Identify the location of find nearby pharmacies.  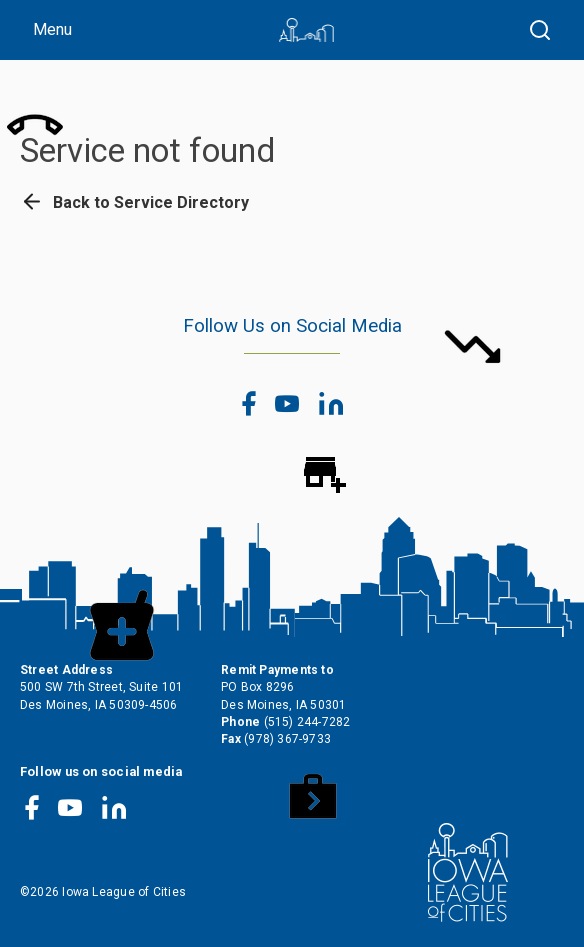
(122, 628).